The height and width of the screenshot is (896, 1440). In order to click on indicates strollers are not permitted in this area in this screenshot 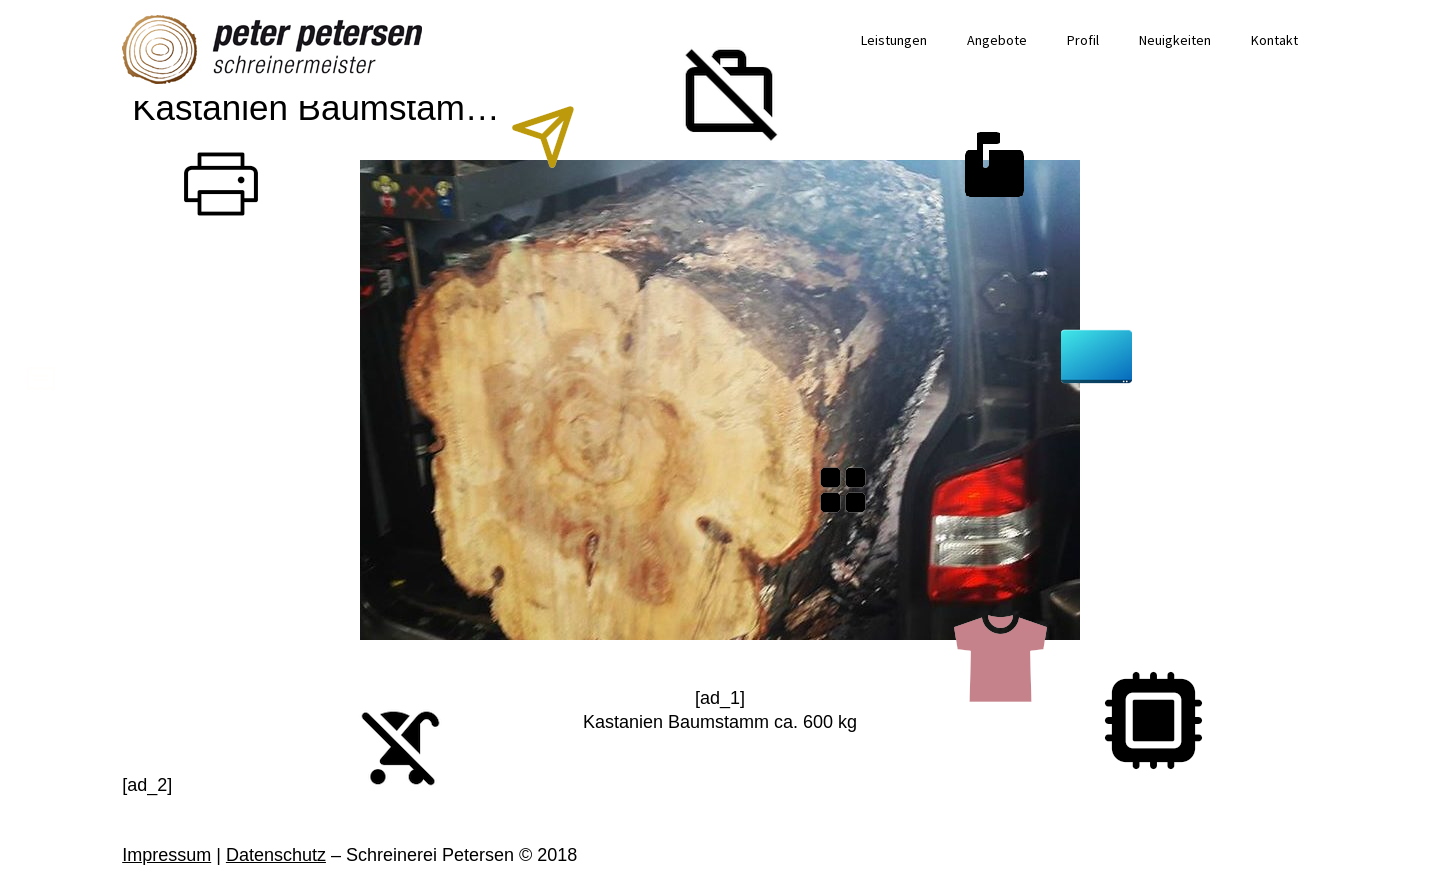, I will do `click(401, 746)`.